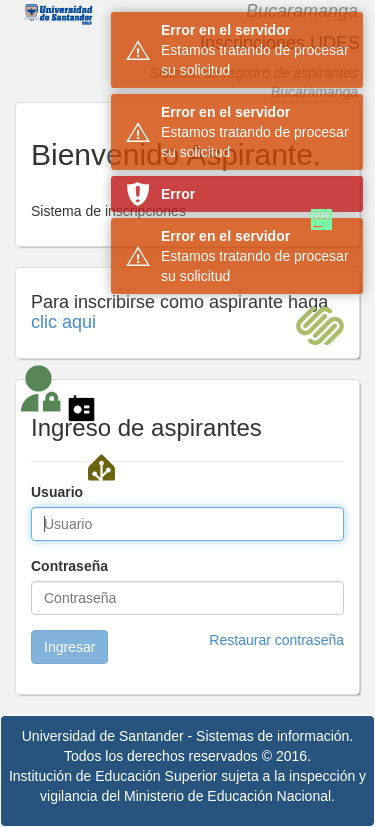  Describe the element at coordinates (81, 409) in the screenshot. I see `access radio or audio streaming` at that location.